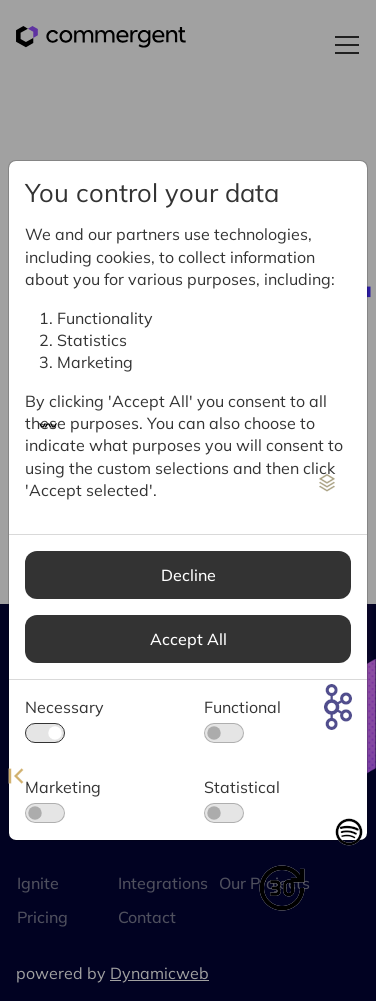 This screenshot has width=376, height=1001. What do you see at coordinates (282, 888) in the screenshot?
I see `skip forward 30 seconds` at bounding box center [282, 888].